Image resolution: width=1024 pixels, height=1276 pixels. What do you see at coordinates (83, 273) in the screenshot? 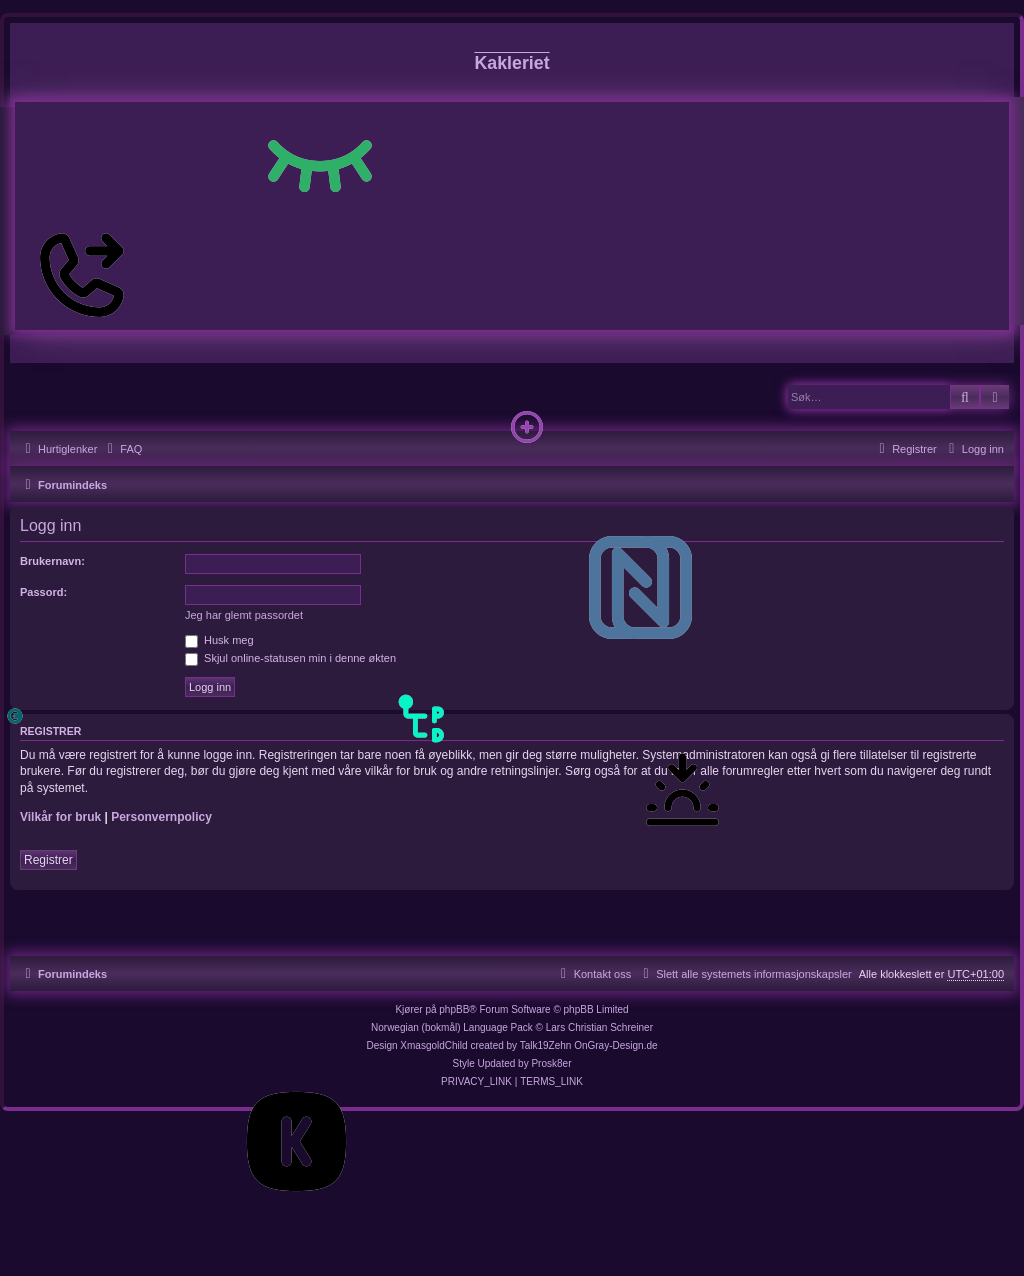
I see `transfer an active call to another person` at bounding box center [83, 273].